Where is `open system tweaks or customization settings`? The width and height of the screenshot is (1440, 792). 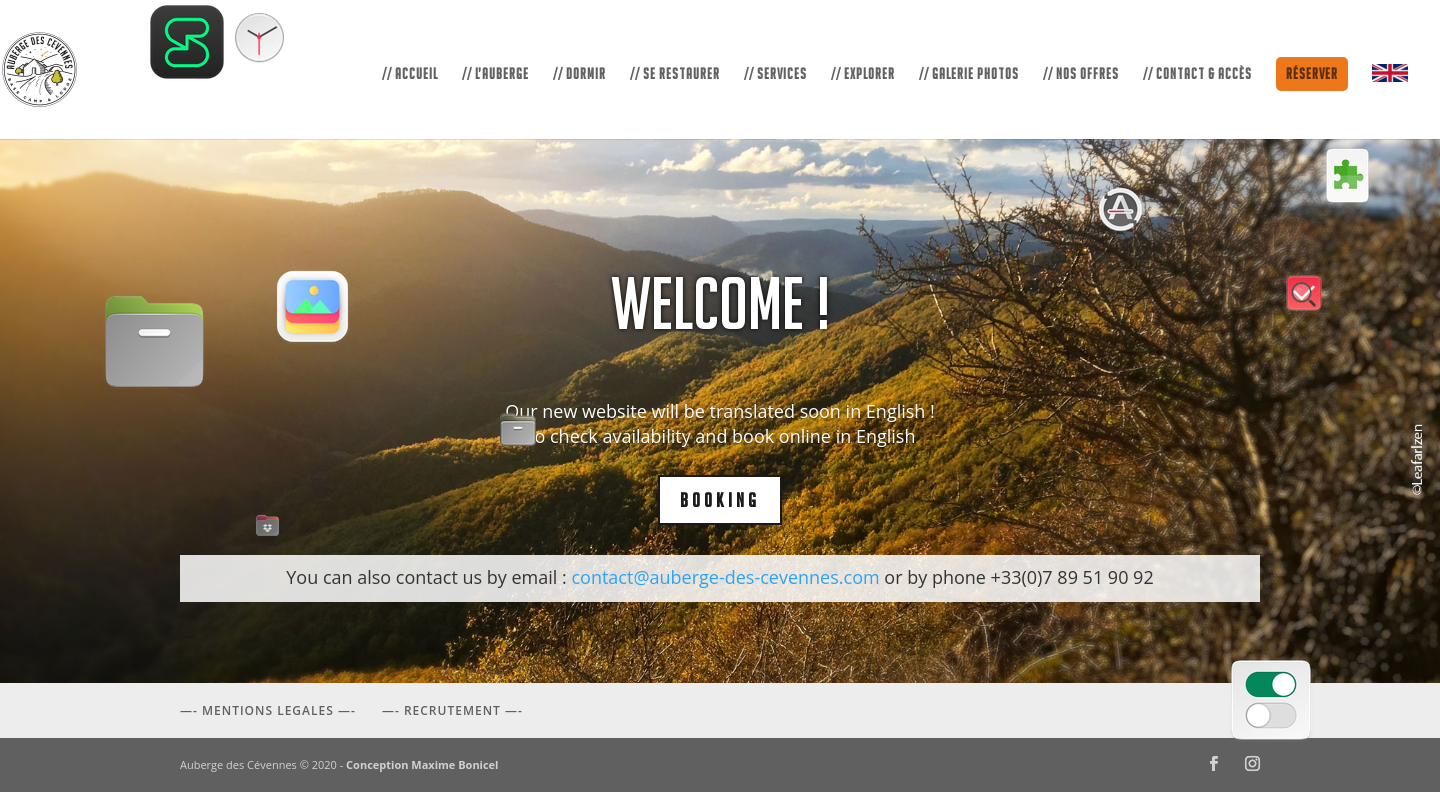
open system tweaks or customization settings is located at coordinates (1271, 700).